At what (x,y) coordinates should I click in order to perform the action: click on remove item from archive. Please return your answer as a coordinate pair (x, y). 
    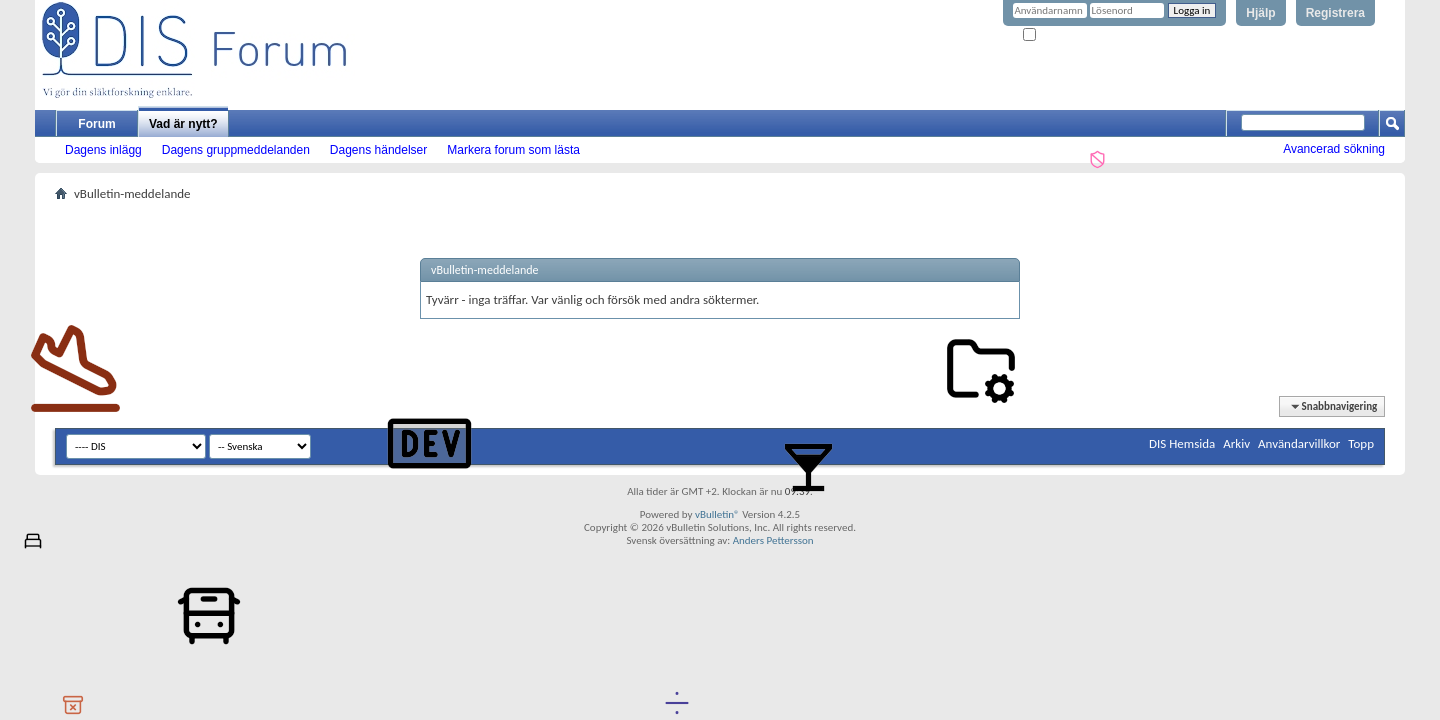
    Looking at the image, I should click on (73, 705).